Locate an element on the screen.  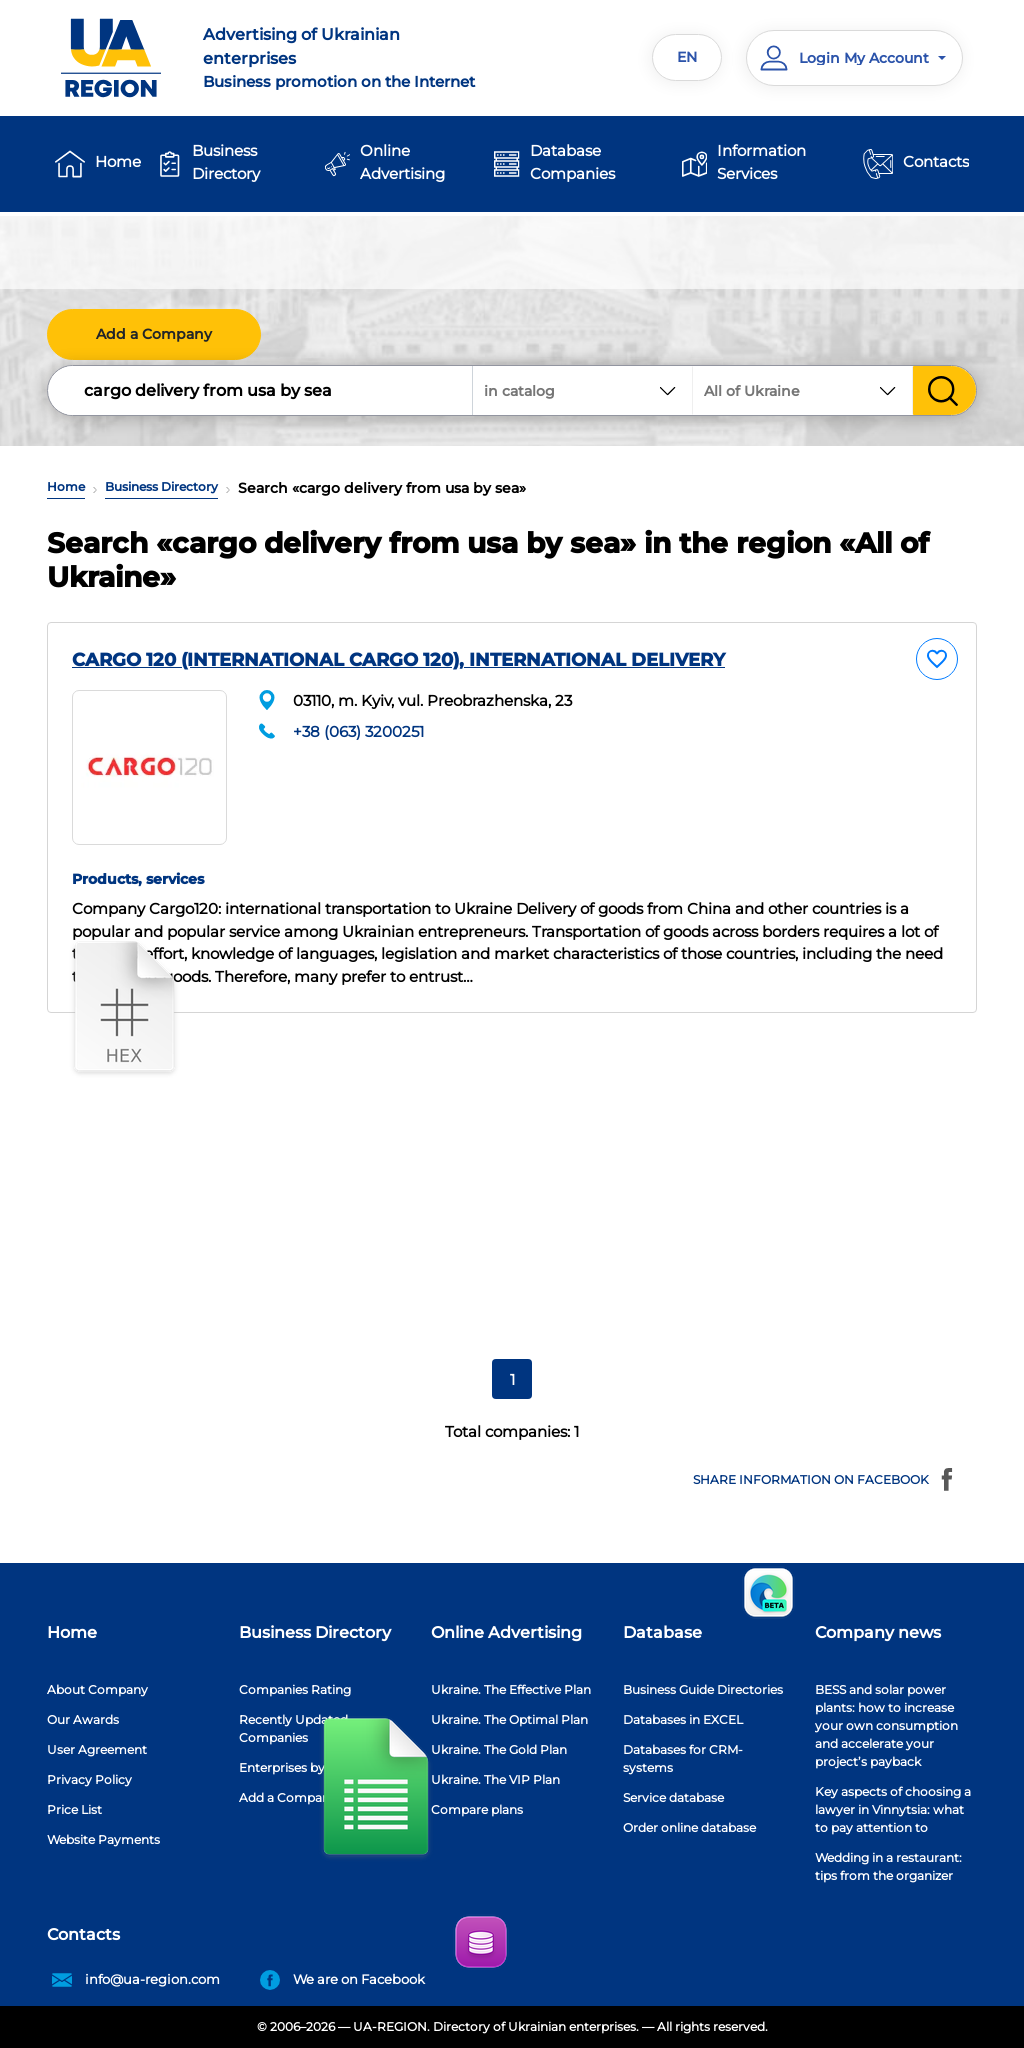
open microsoft edge beta browser is located at coordinates (768, 1592).